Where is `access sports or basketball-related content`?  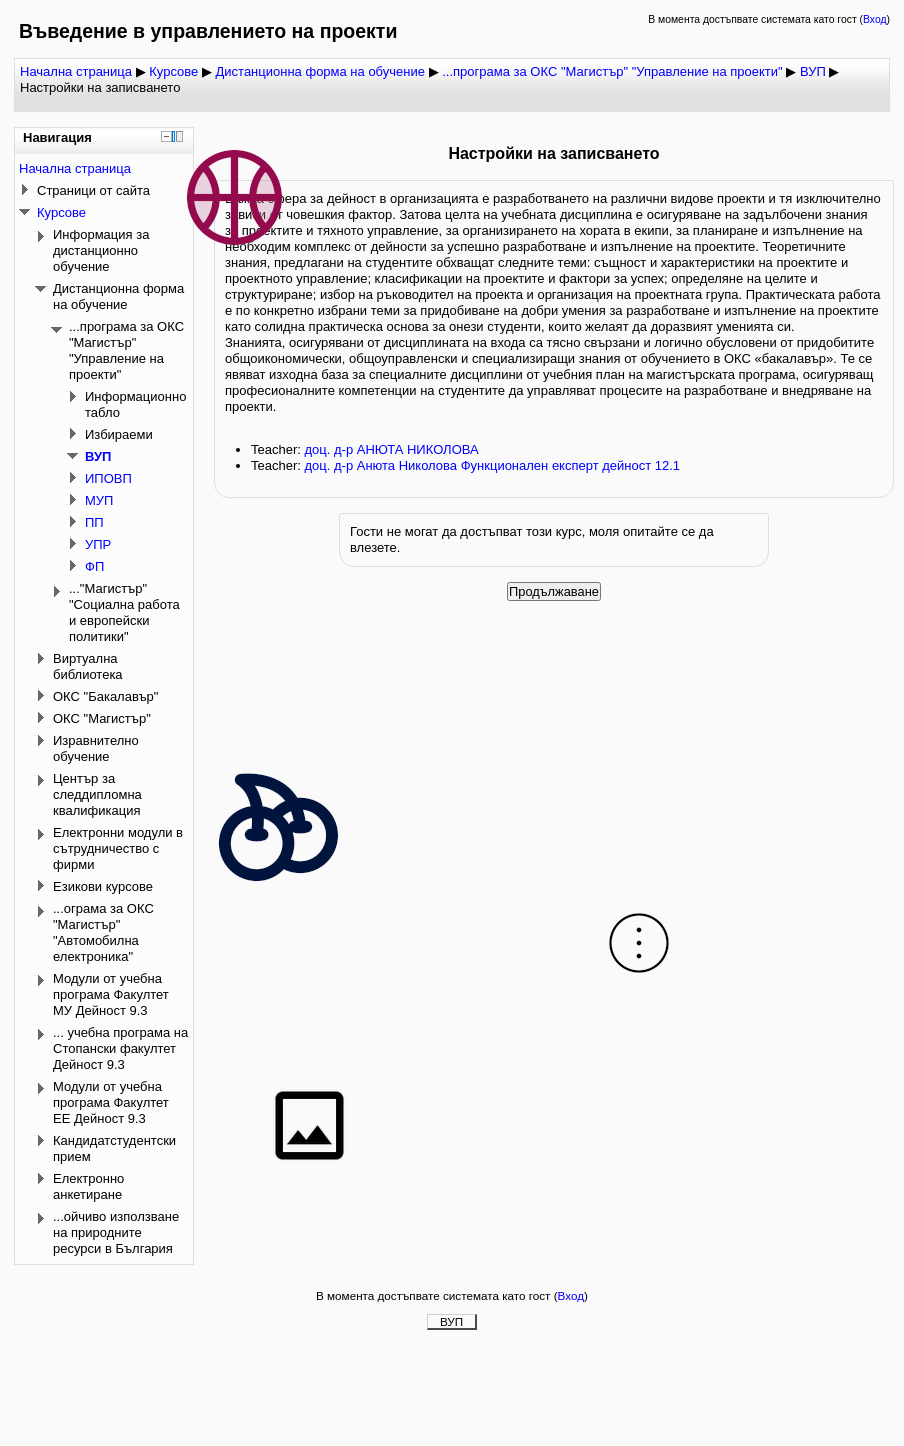 access sports or basketball-related content is located at coordinates (234, 197).